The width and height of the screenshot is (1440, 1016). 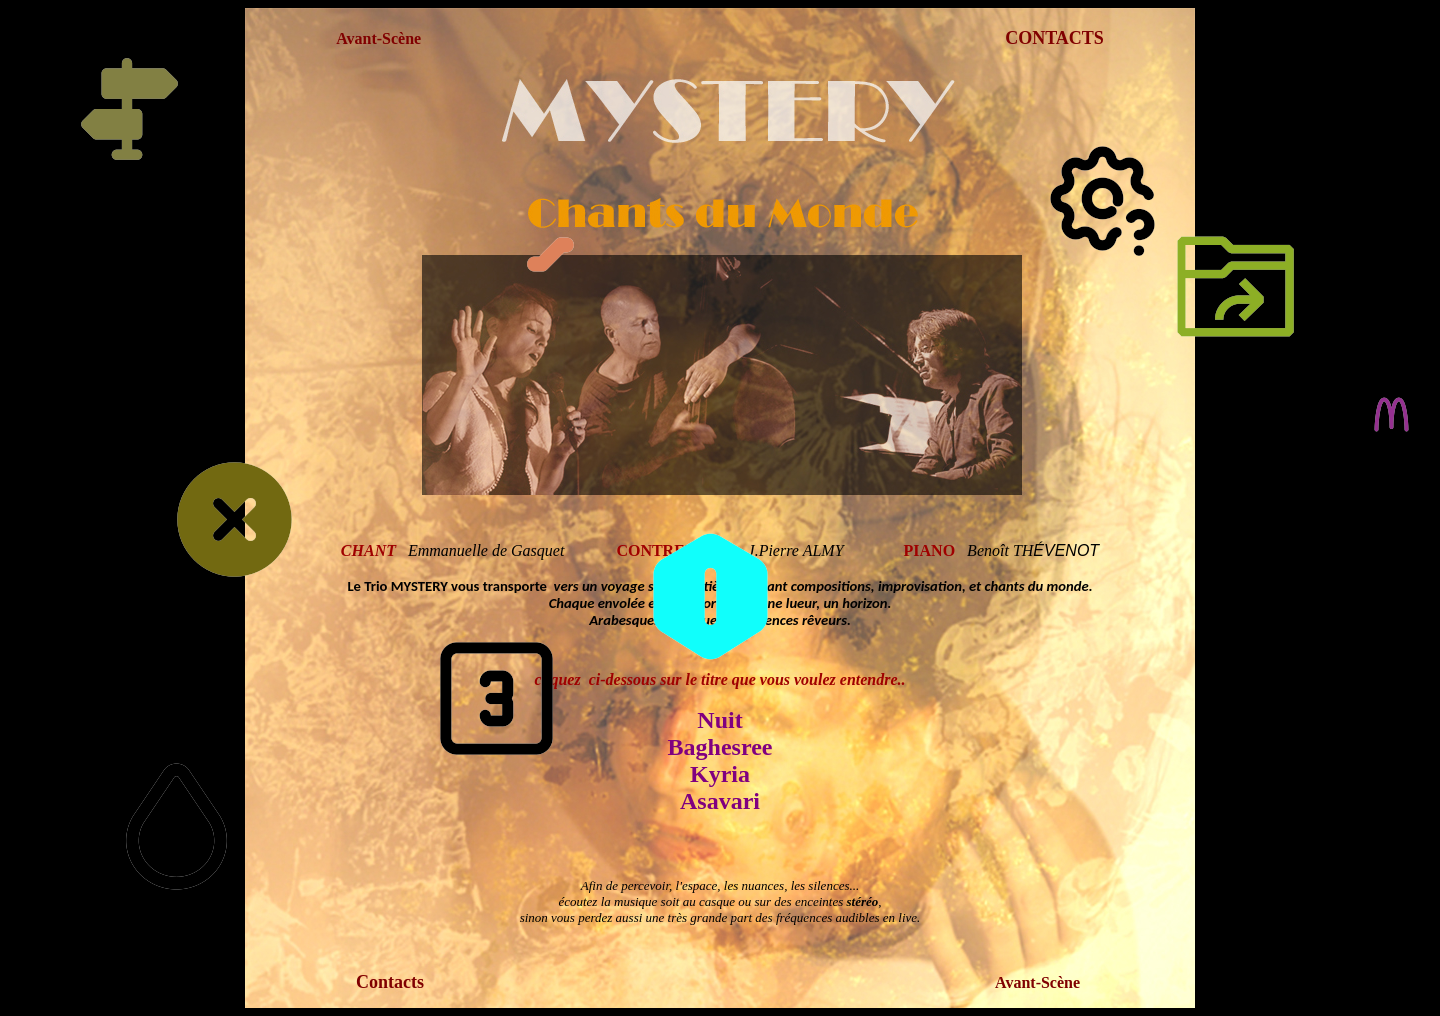 I want to click on close or dismiss a dialog, so click(x=234, y=519).